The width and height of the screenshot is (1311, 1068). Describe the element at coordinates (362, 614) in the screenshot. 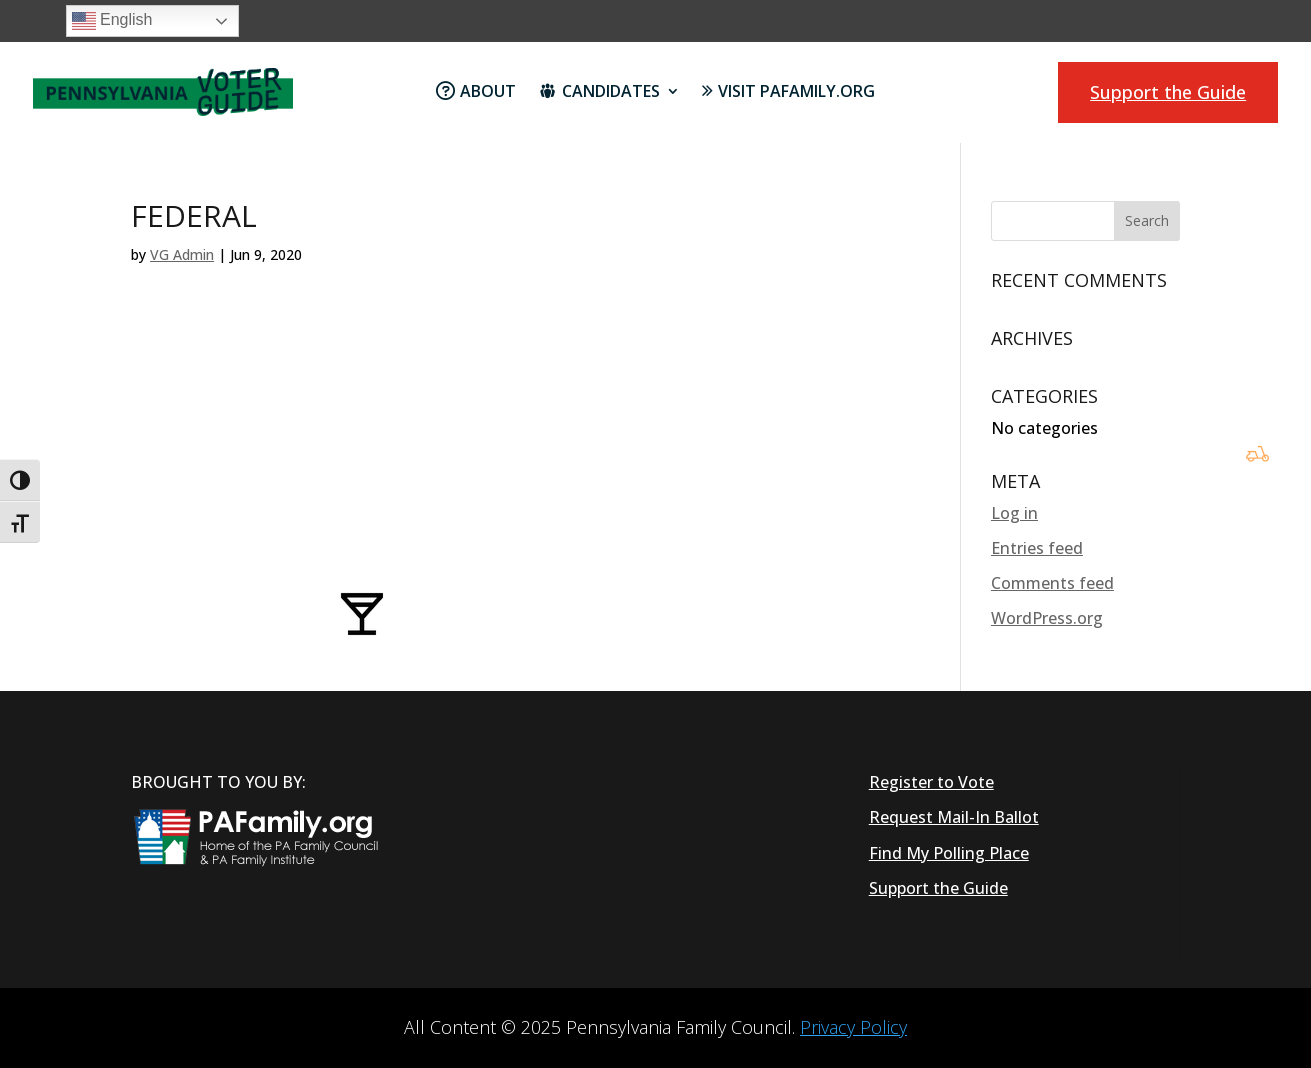

I see `find nearby bars or nightlife` at that location.